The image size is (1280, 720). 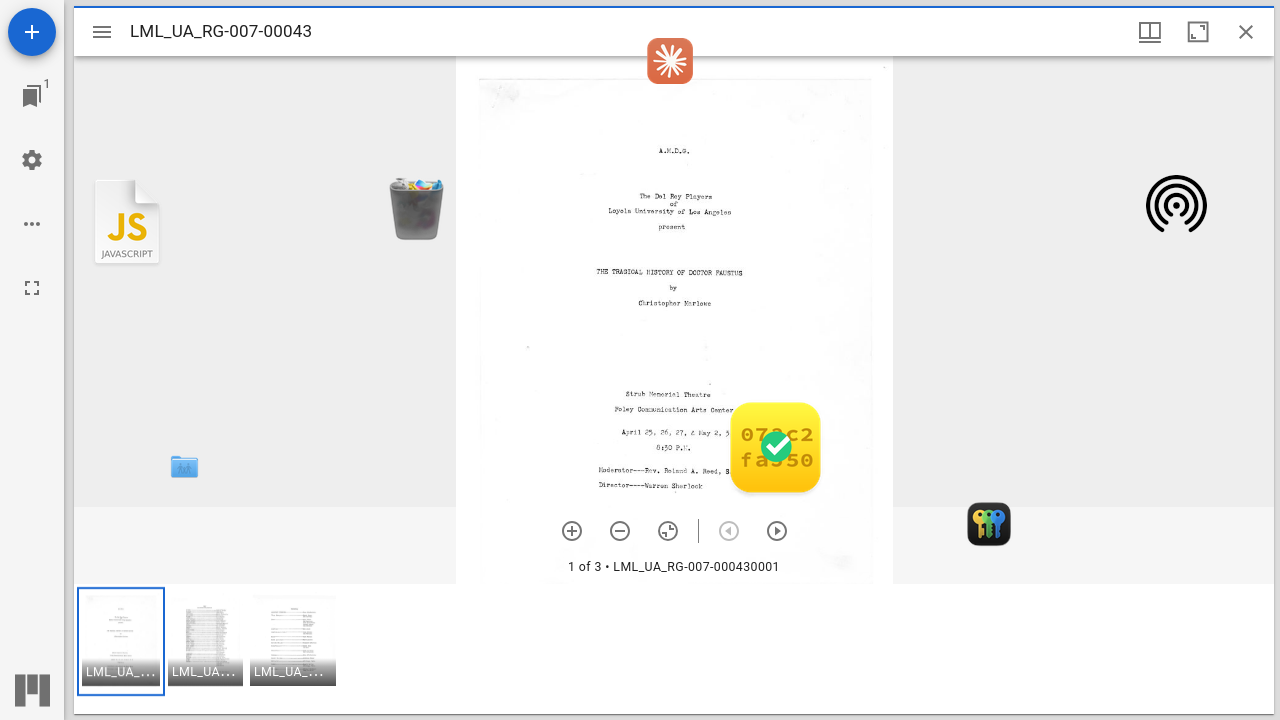 I want to click on a javascript source code file, so click(x=127, y=223).